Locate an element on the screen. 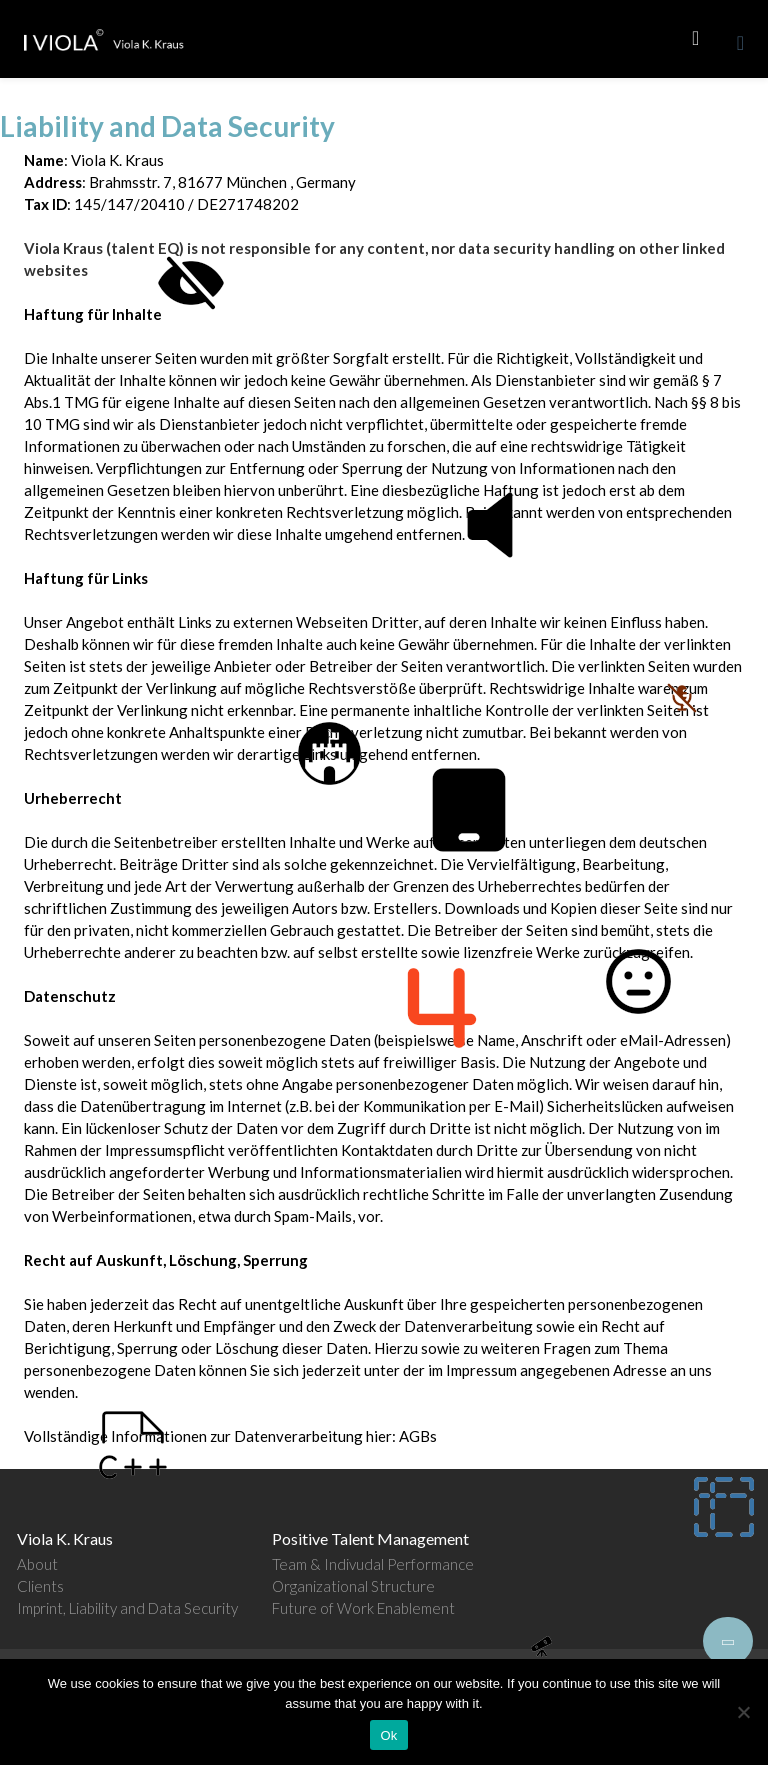 The image size is (768, 1765). indicate neutral or average rating is located at coordinates (638, 981).